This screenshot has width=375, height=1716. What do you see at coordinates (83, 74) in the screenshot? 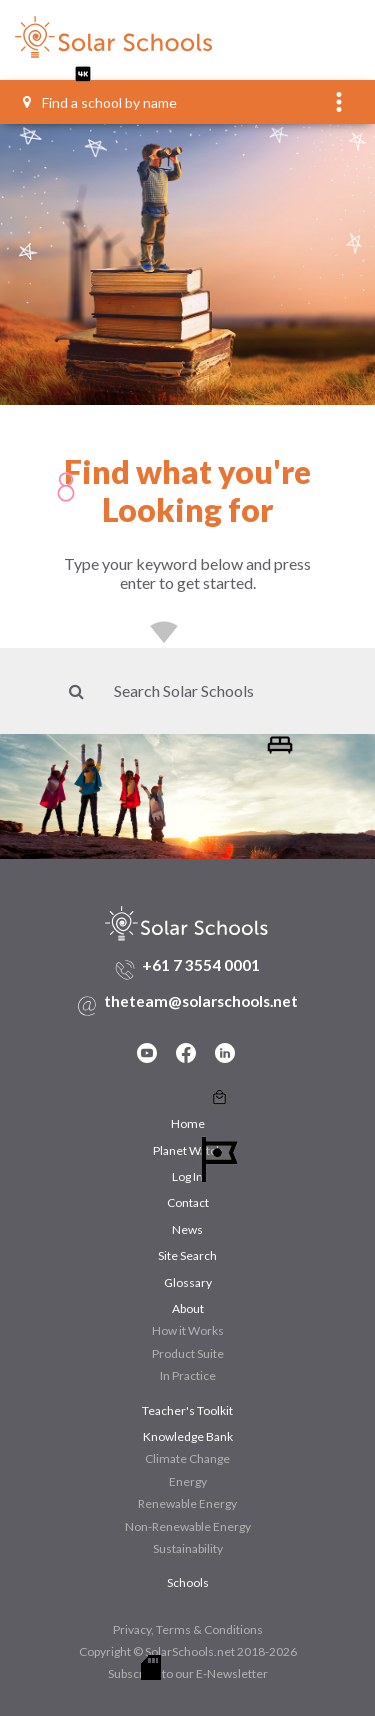
I see `indicates 4K video quality is available` at bounding box center [83, 74].